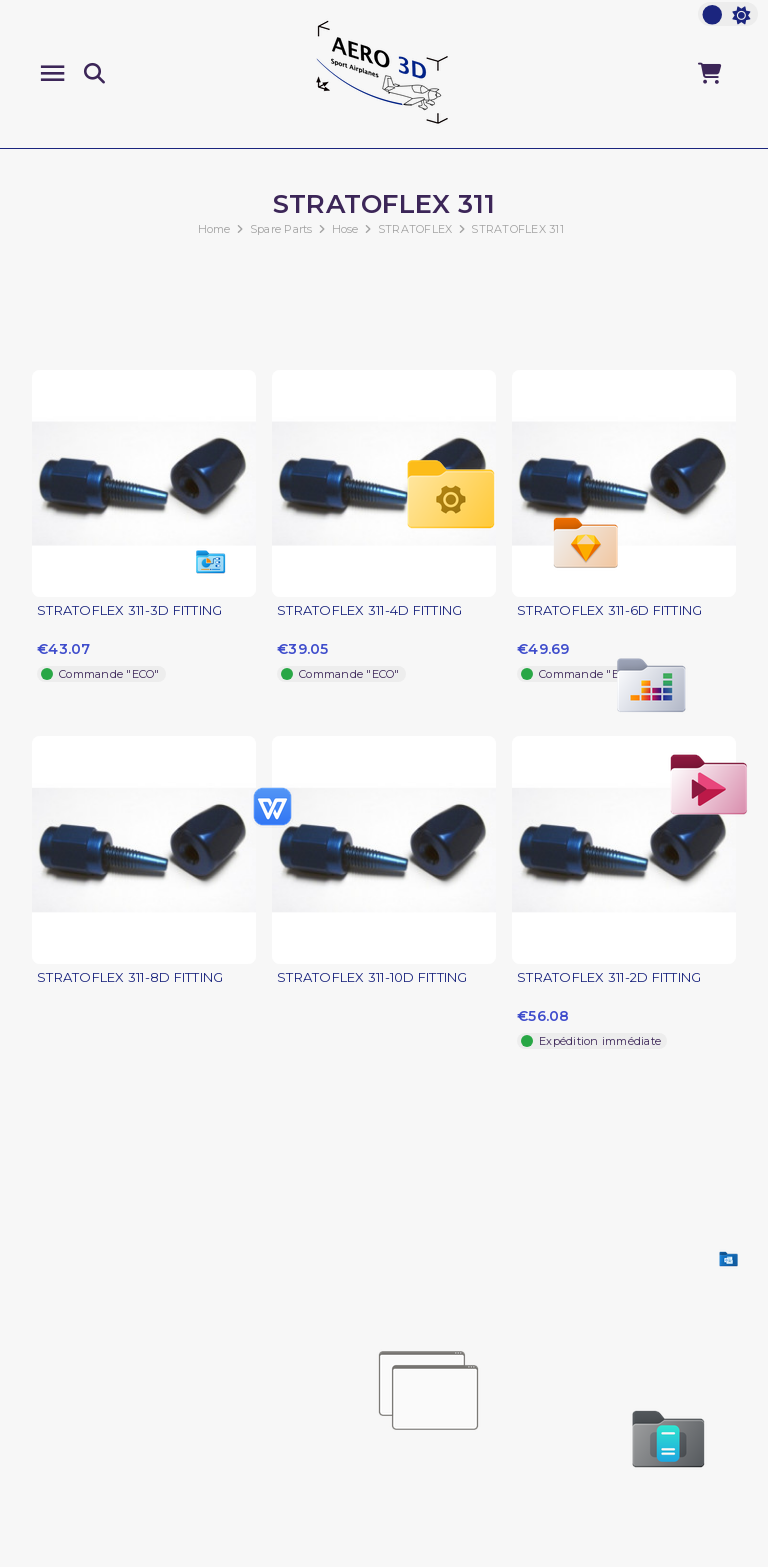 The height and width of the screenshot is (1567, 768). What do you see at coordinates (651, 687) in the screenshot?
I see `open deezer music folder` at bounding box center [651, 687].